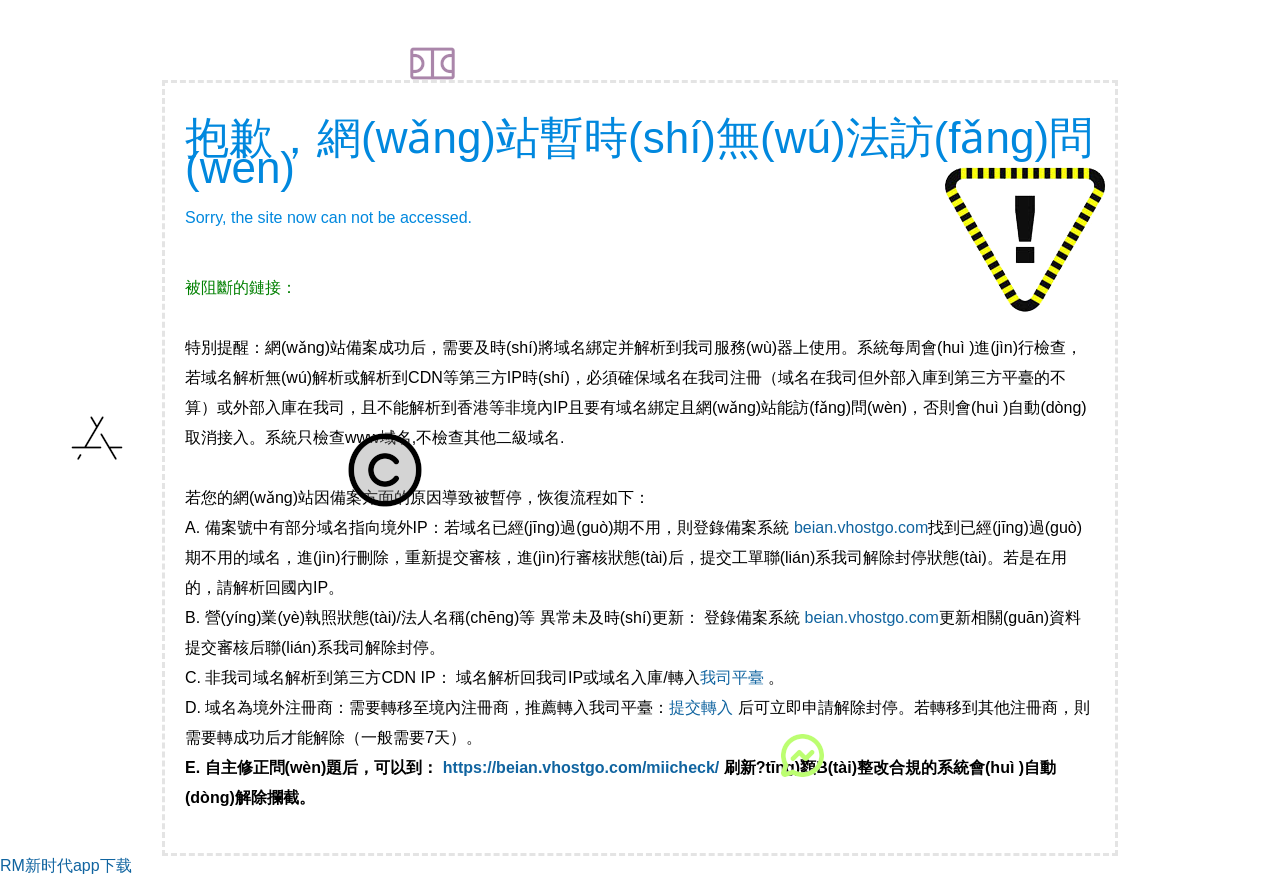 This screenshot has height=877, width=1280. Describe the element at coordinates (97, 440) in the screenshot. I see `open the app store` at that location.